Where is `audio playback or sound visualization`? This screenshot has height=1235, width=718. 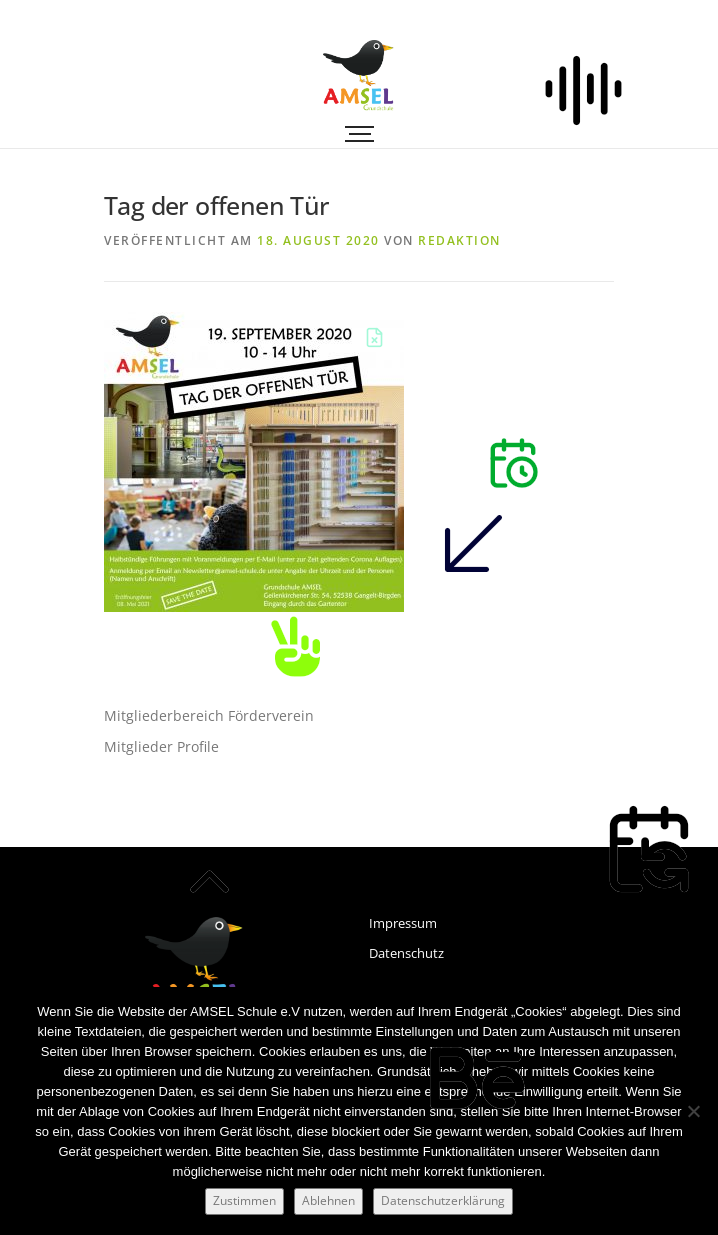 audio playback or sound visualization is located at coordinates (583, 90).